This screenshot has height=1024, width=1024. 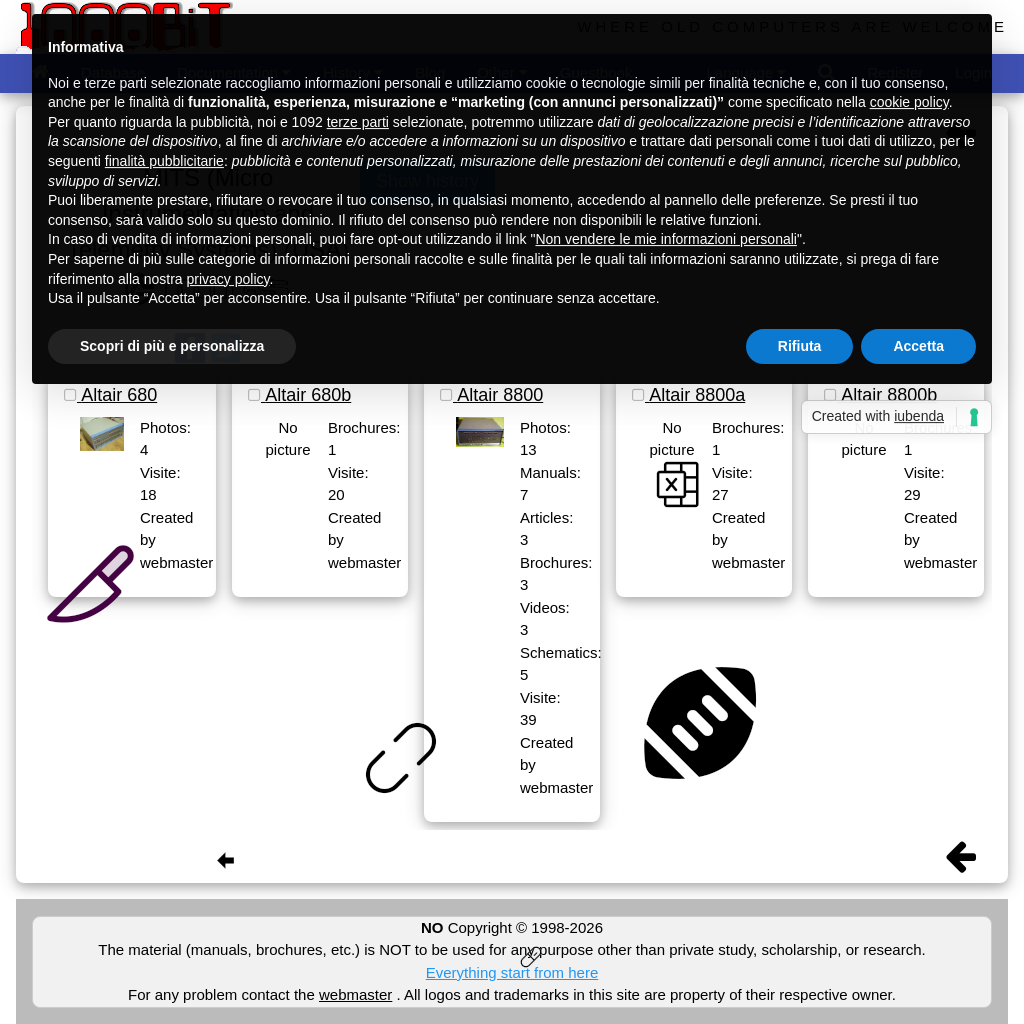 What do you see at coordinates (225, 860) in the screenshot?
I see `go back to the previous screen` at bounding box center [225, 860].